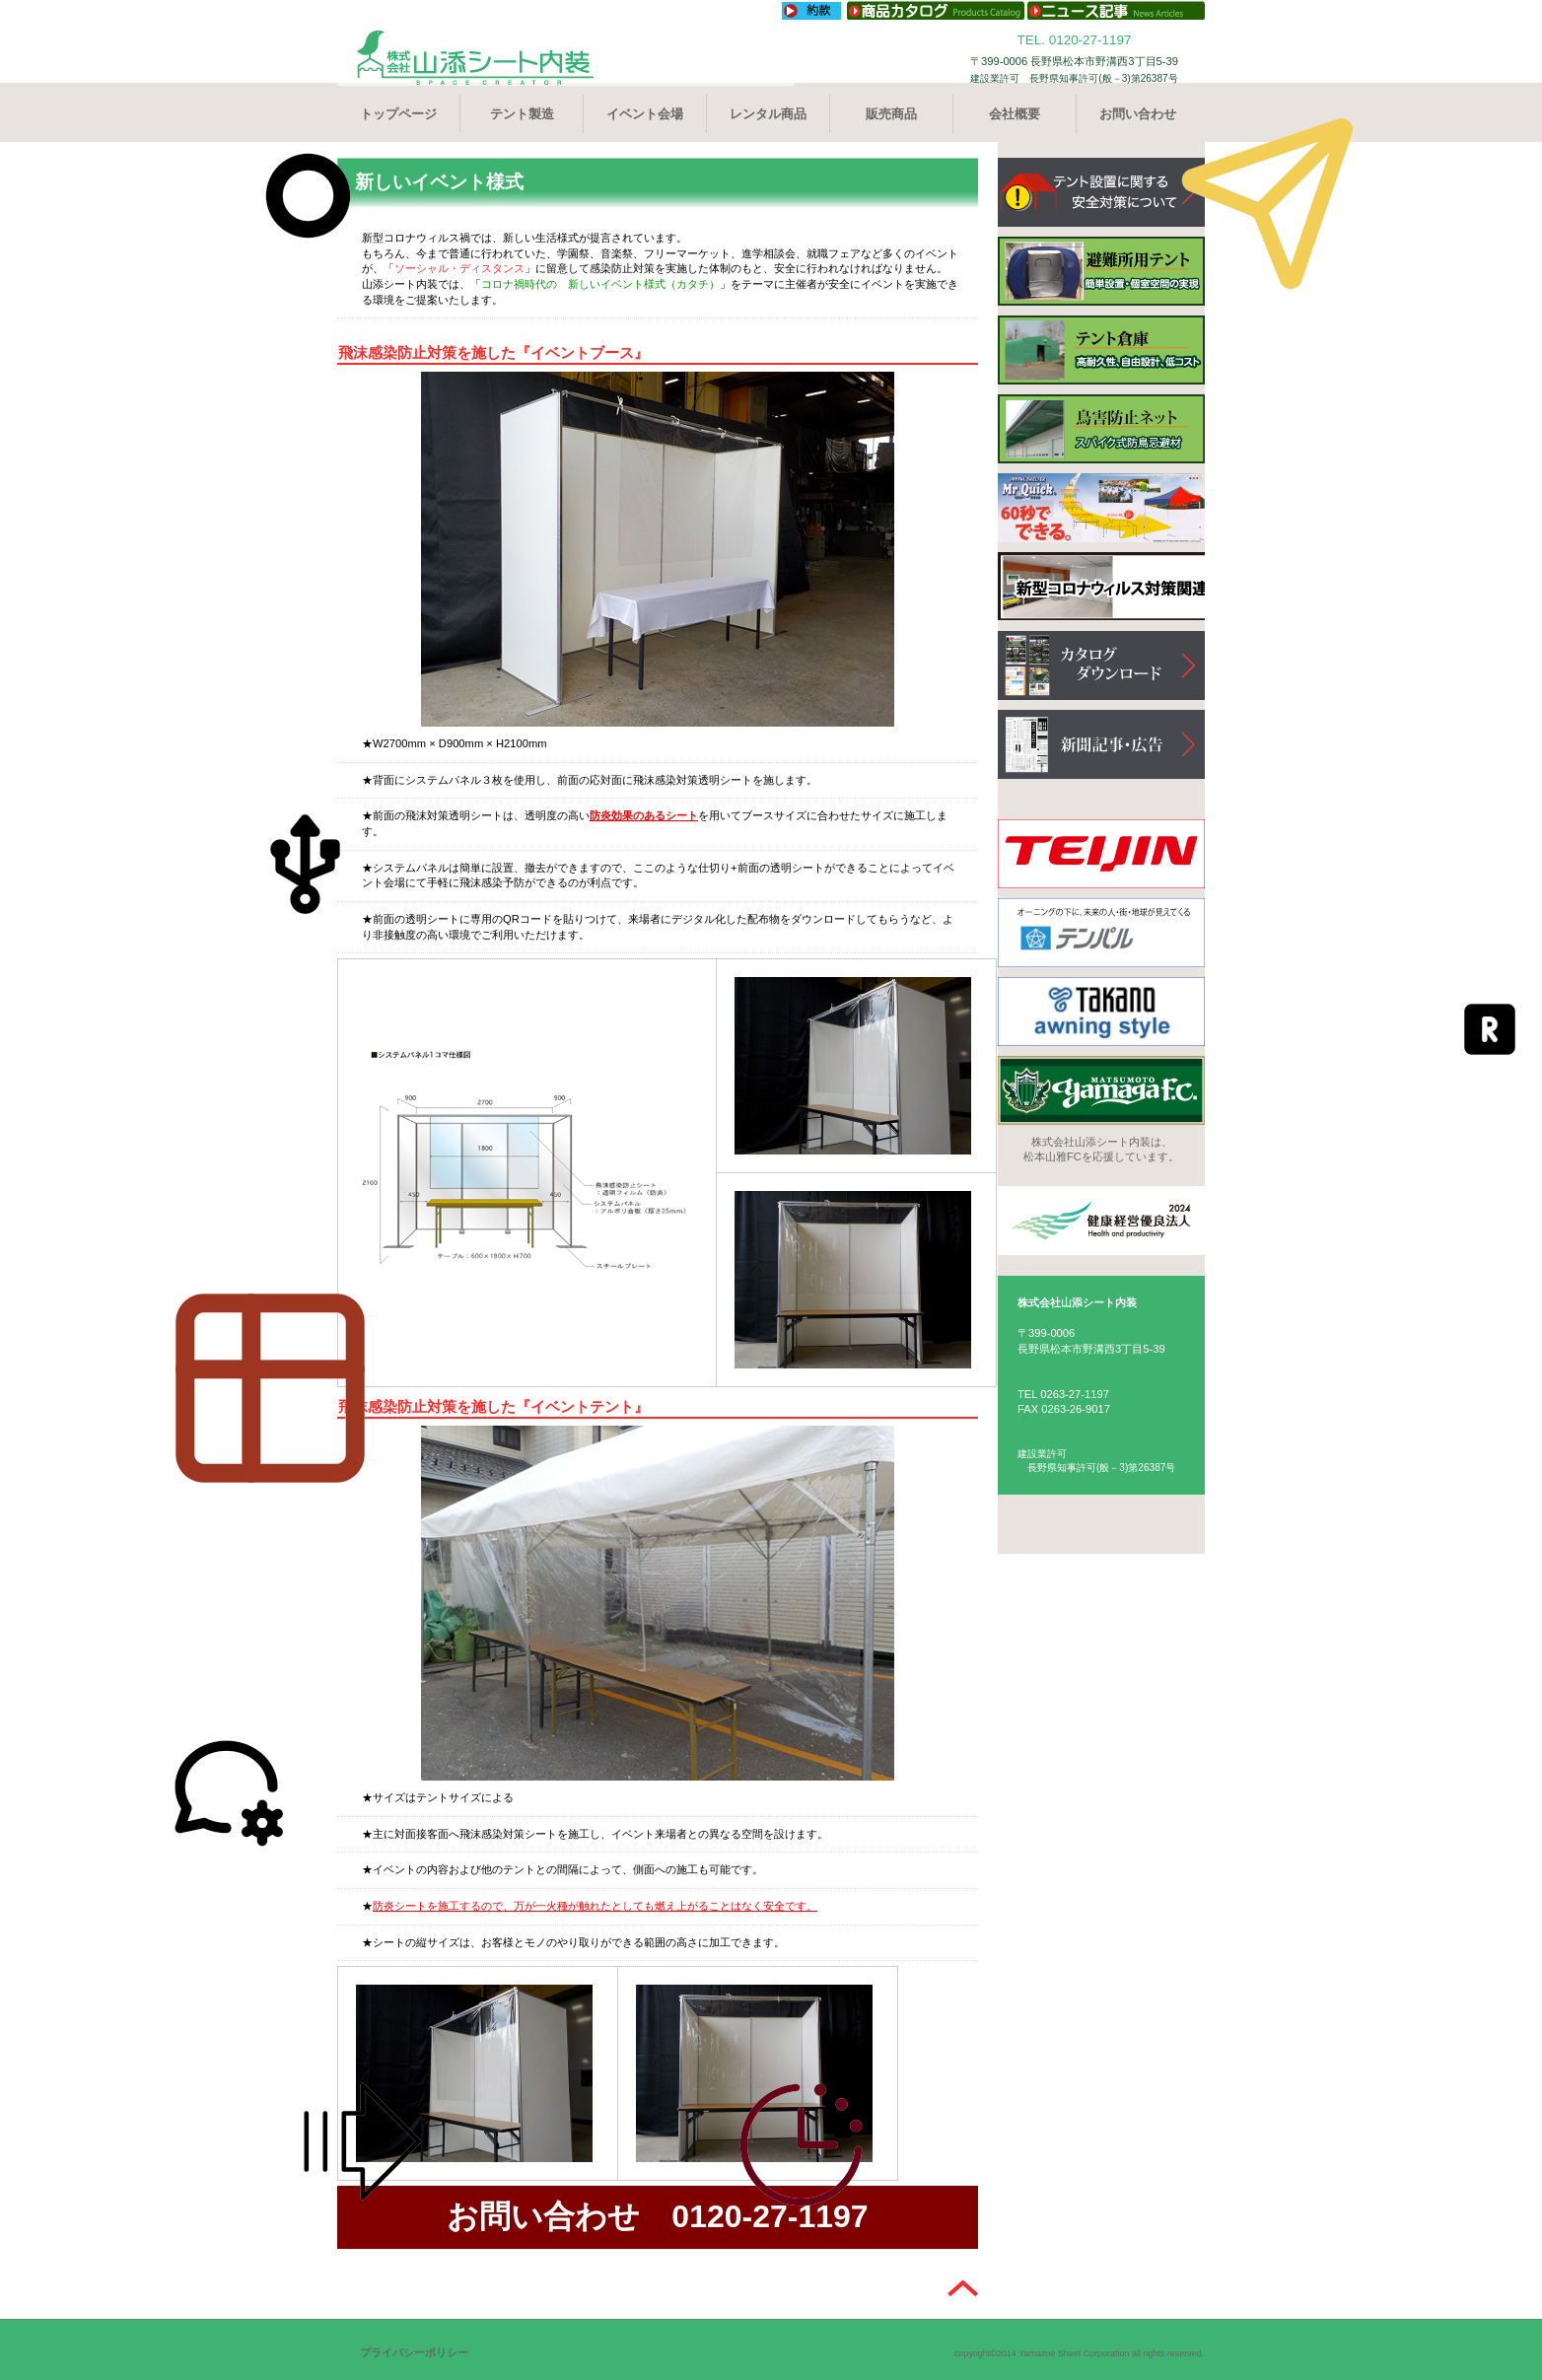  I want to click on skip forward or advance to the next item, so click(358, 2141).